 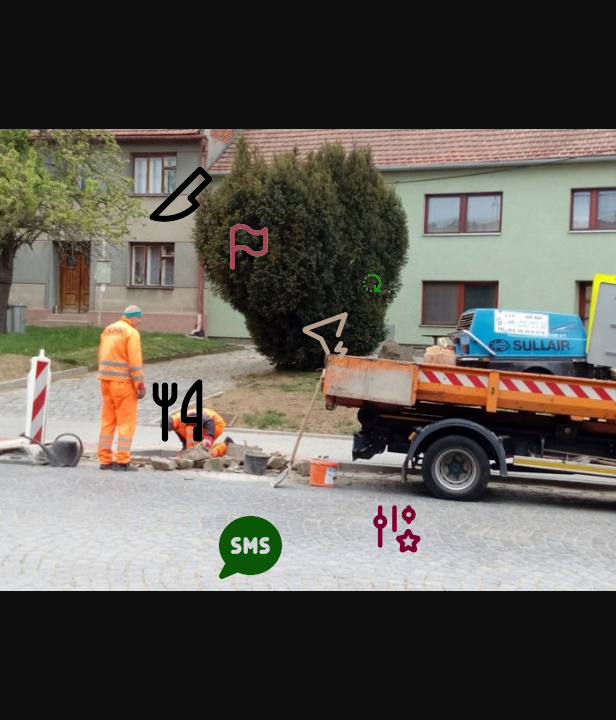 I want to click on slice or cut selected content, so click(x=181, y=195).